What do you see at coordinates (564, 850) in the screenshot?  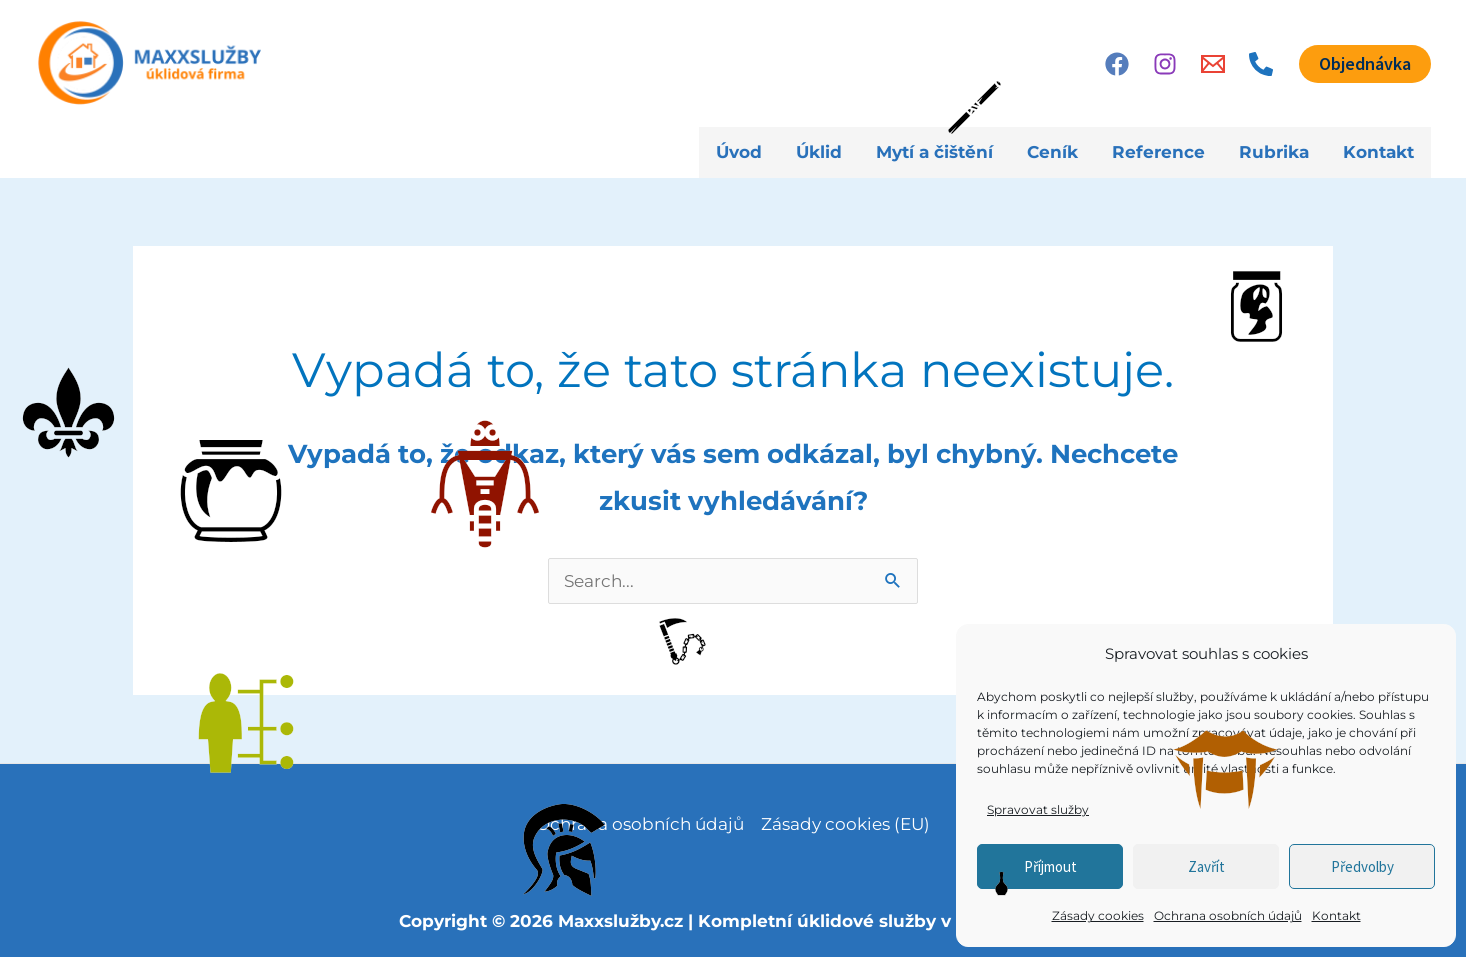 I see `select warrior or spartan character class` at bounding box center [564, 850].